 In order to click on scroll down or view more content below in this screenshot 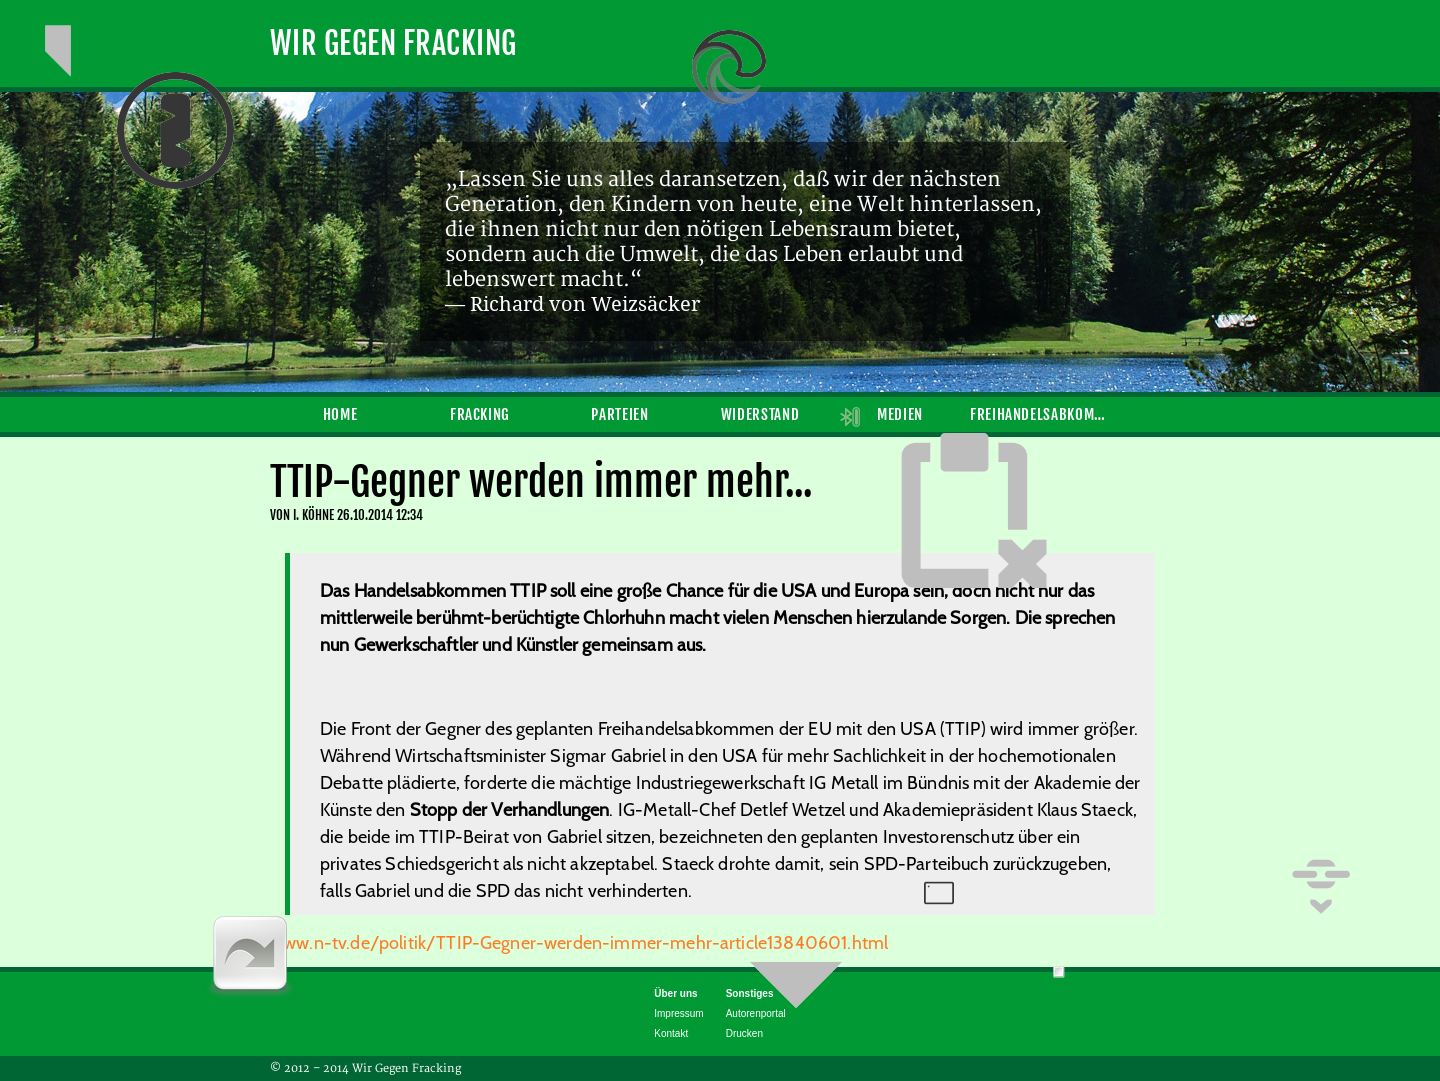, I will do `click(796, 981)`.